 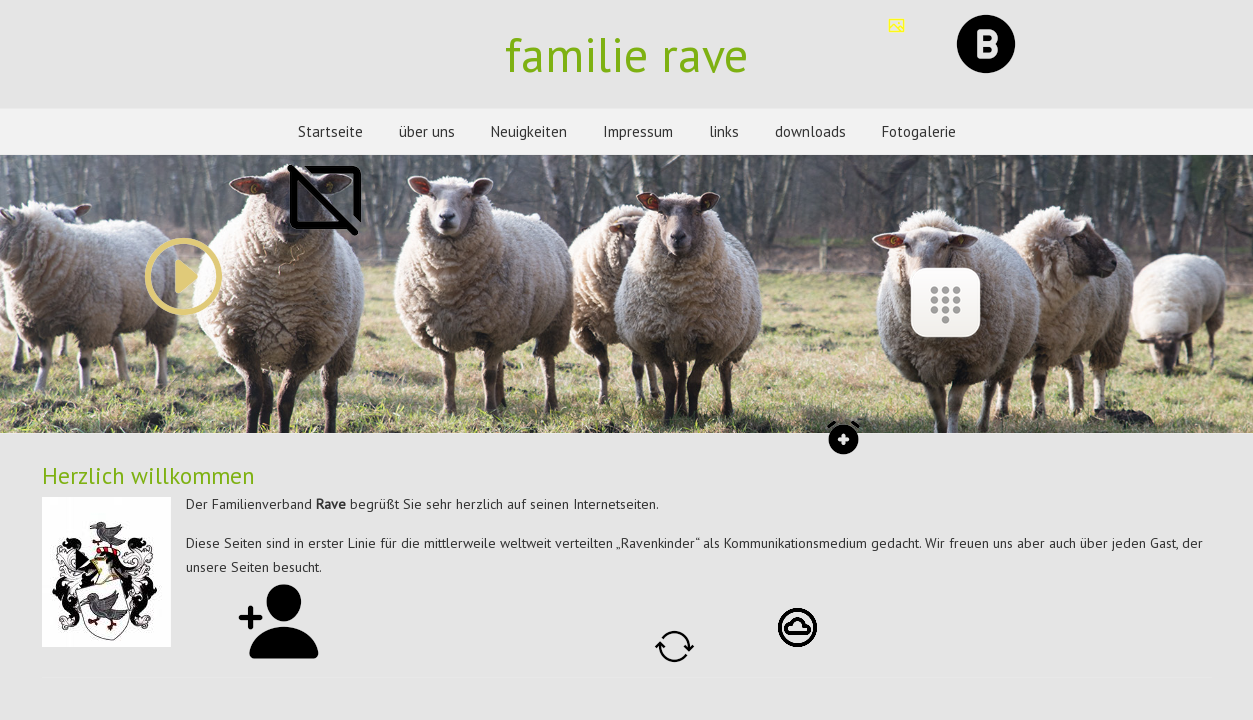 I want to click on xbox controller B button indicator, so click(x=986, y=44).